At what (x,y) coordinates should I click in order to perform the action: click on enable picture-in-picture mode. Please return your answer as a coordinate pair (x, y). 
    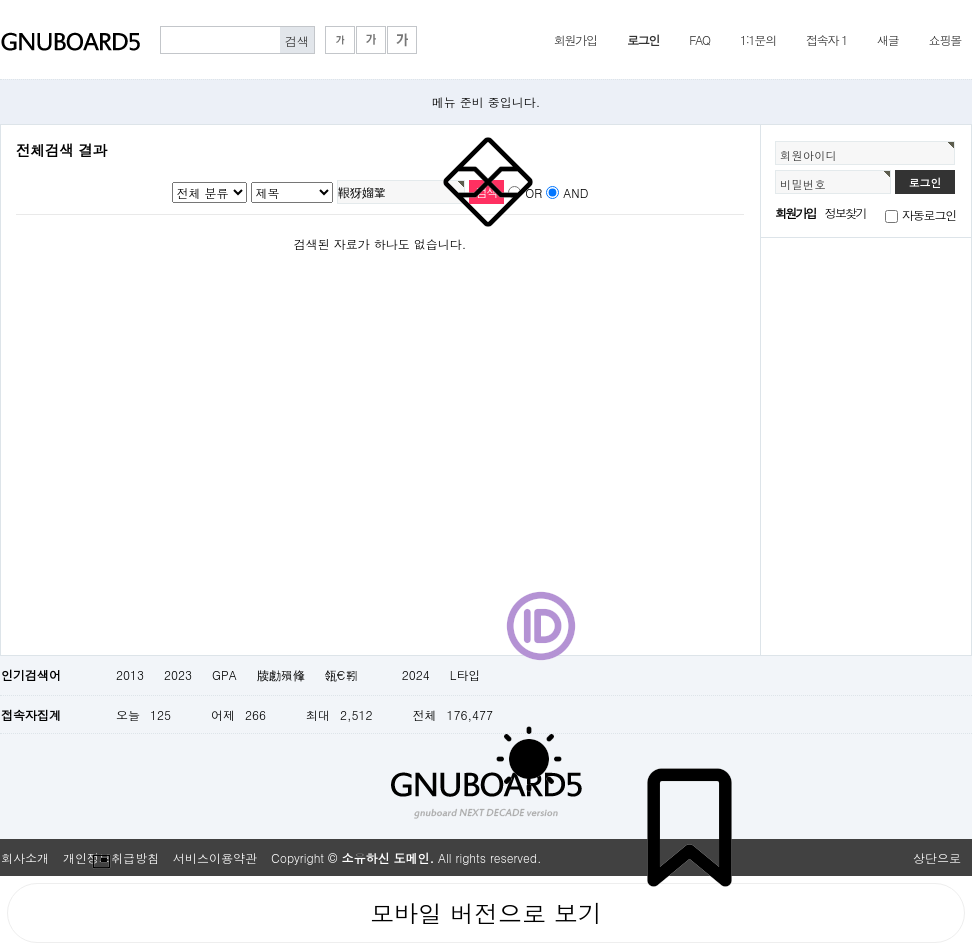
    Looking at the image, I should click on (101, 861).